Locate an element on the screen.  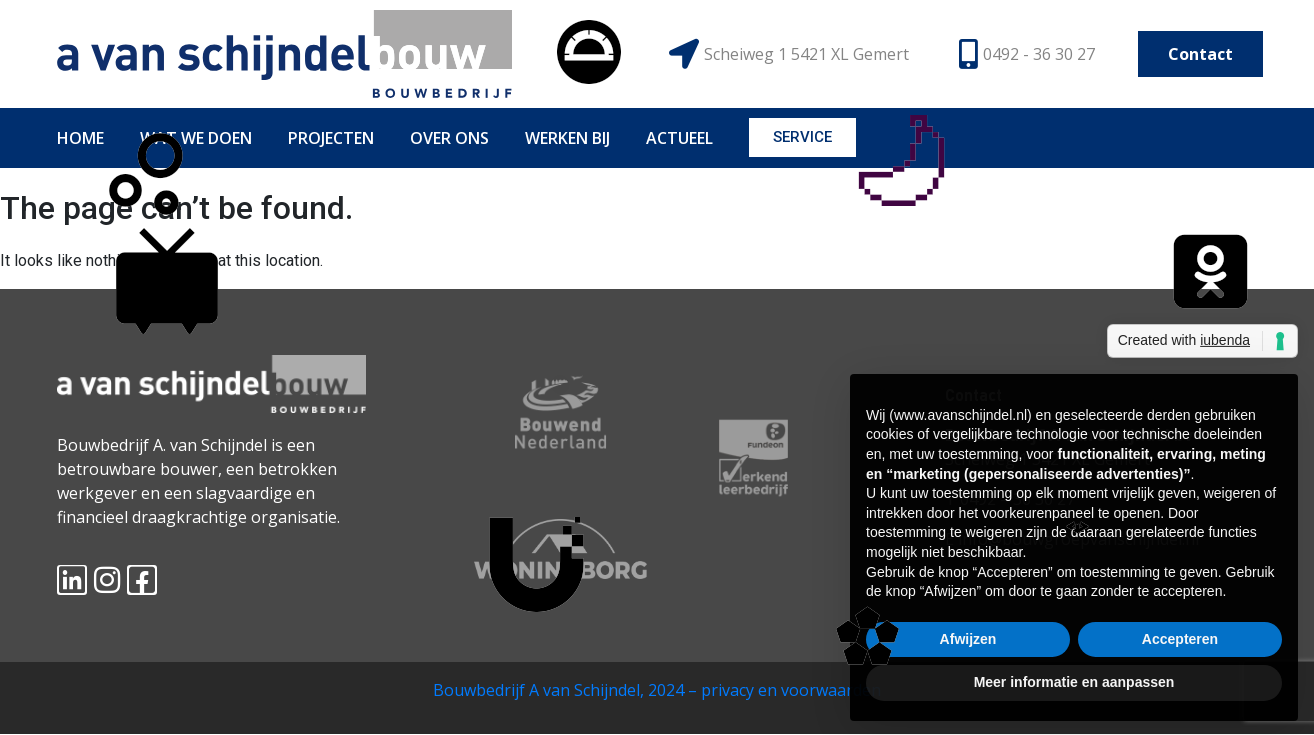
protractor end-to-end testing framework logo is located at coordinates (589, 52).